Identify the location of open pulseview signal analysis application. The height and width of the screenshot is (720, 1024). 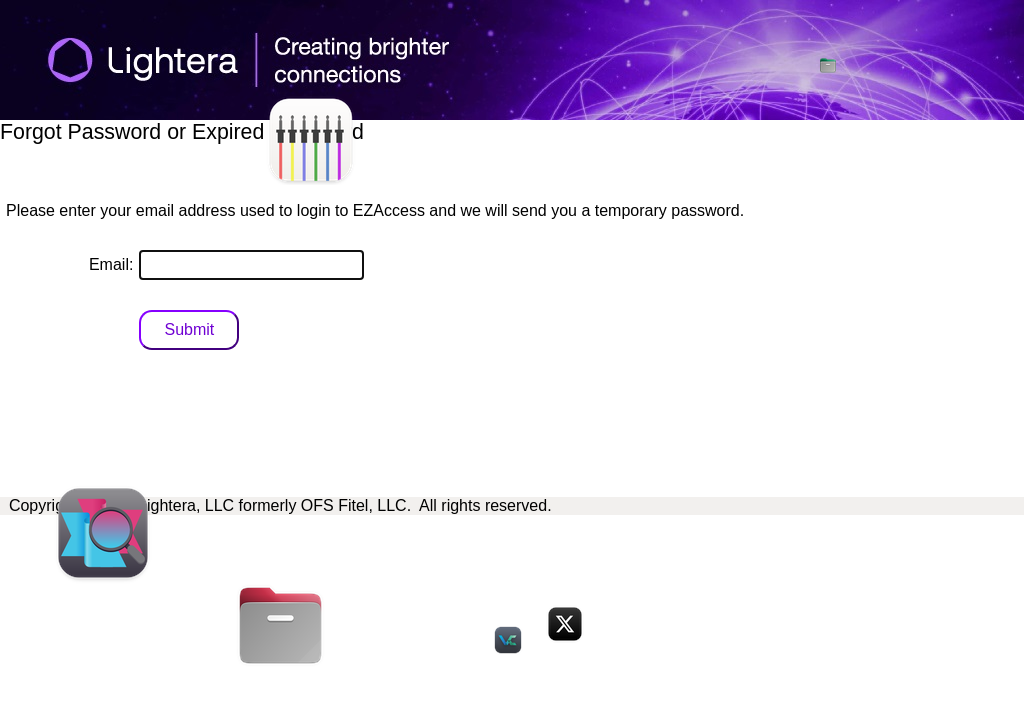
(310, 139).